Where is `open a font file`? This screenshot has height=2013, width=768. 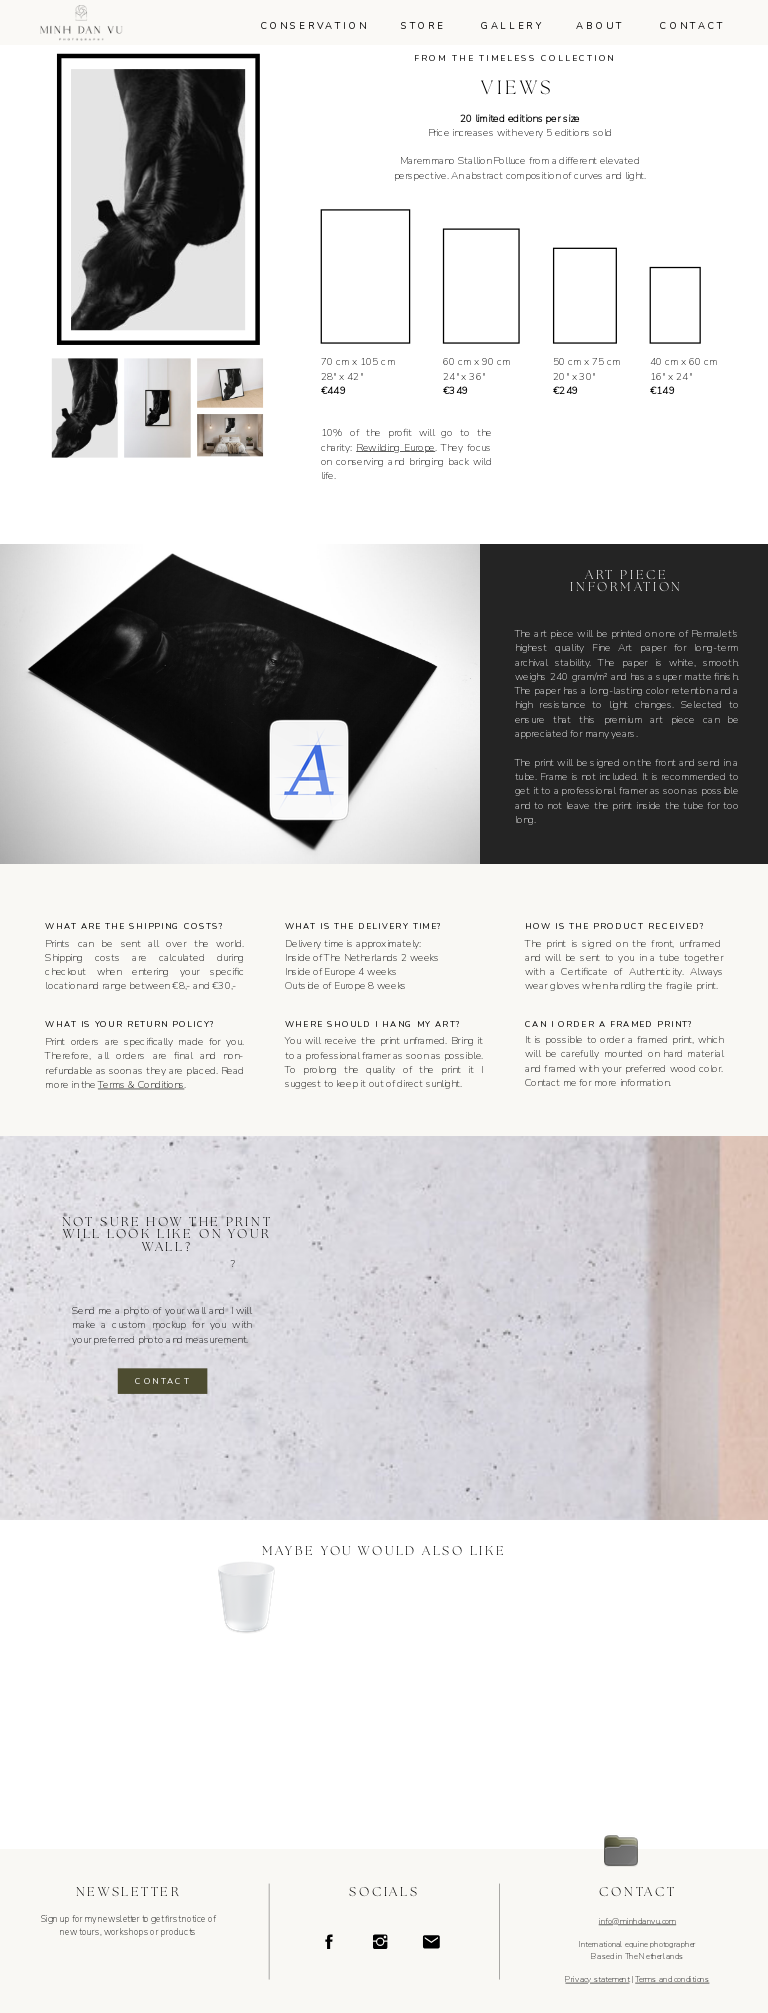
open a font file is located at coordinates (309, 770).